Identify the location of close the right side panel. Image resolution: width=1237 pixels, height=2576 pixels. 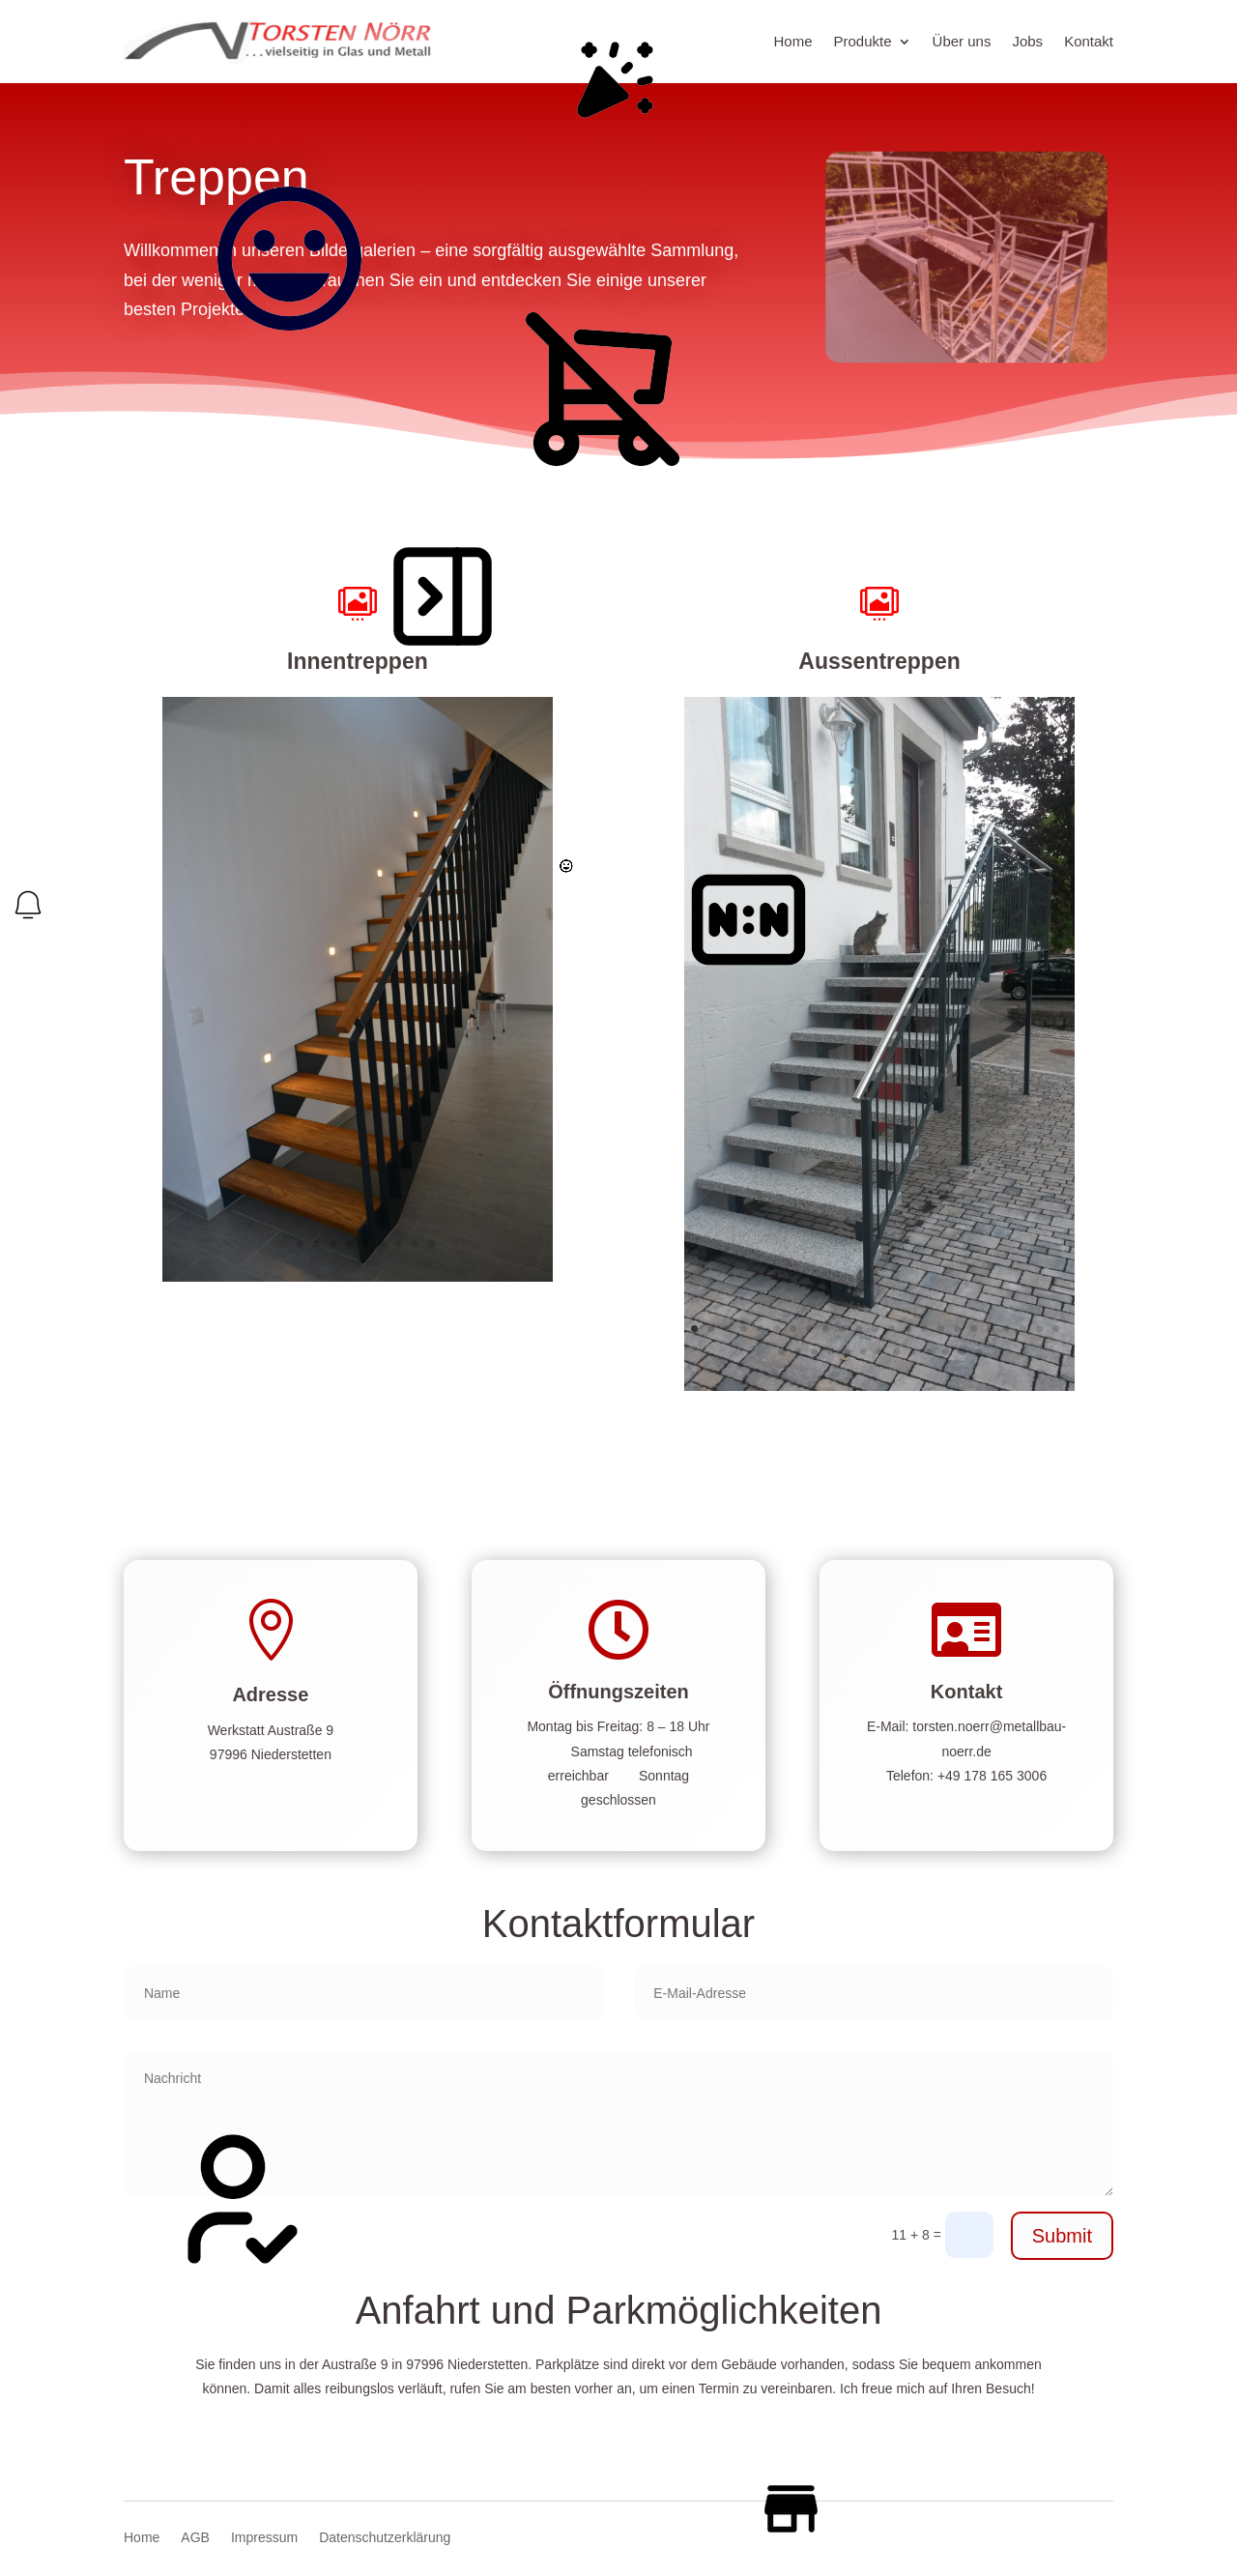
(443, 596).